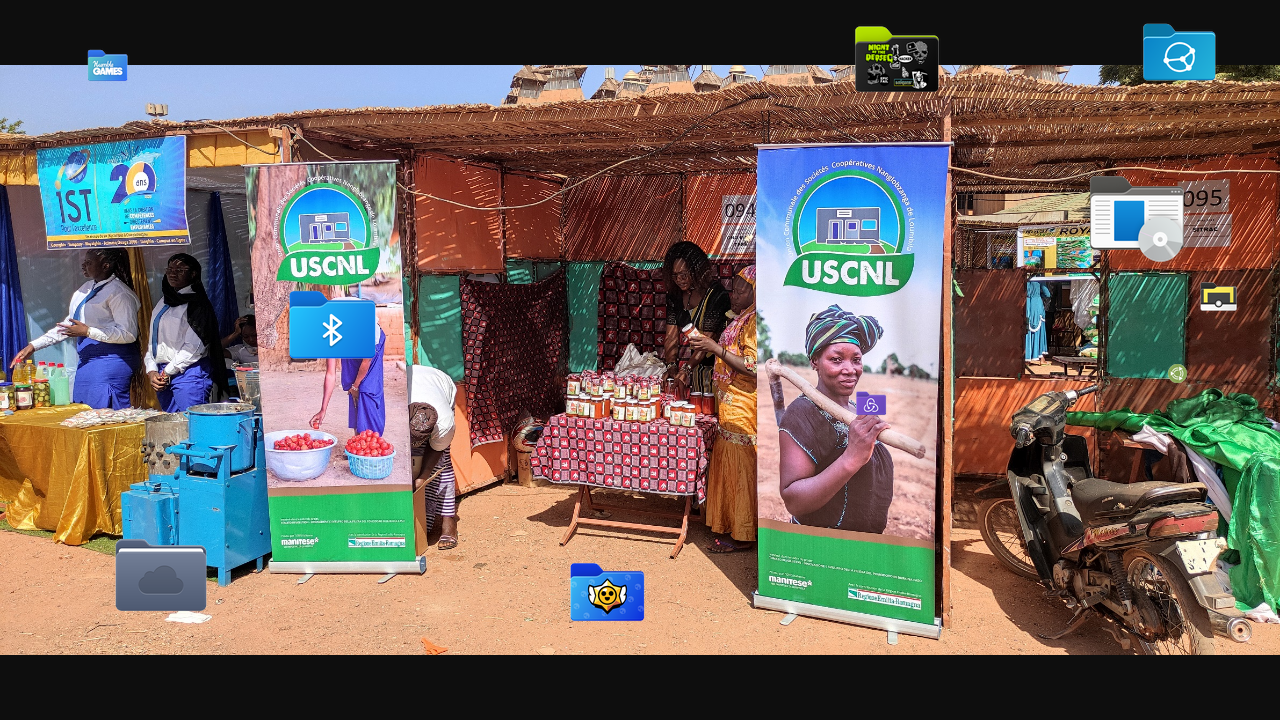 Image resolution: width=1280 pixels, height=720 pixels. I want to click on open bluetooth file transfers folder, so click(332, 327).